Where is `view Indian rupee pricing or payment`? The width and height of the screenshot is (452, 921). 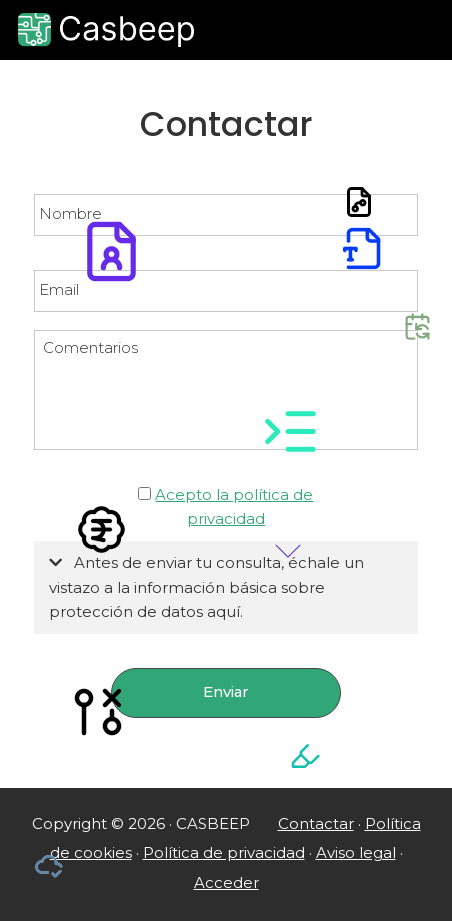
view Indian rupee pricing or payment is located at coordinates (101, 529).